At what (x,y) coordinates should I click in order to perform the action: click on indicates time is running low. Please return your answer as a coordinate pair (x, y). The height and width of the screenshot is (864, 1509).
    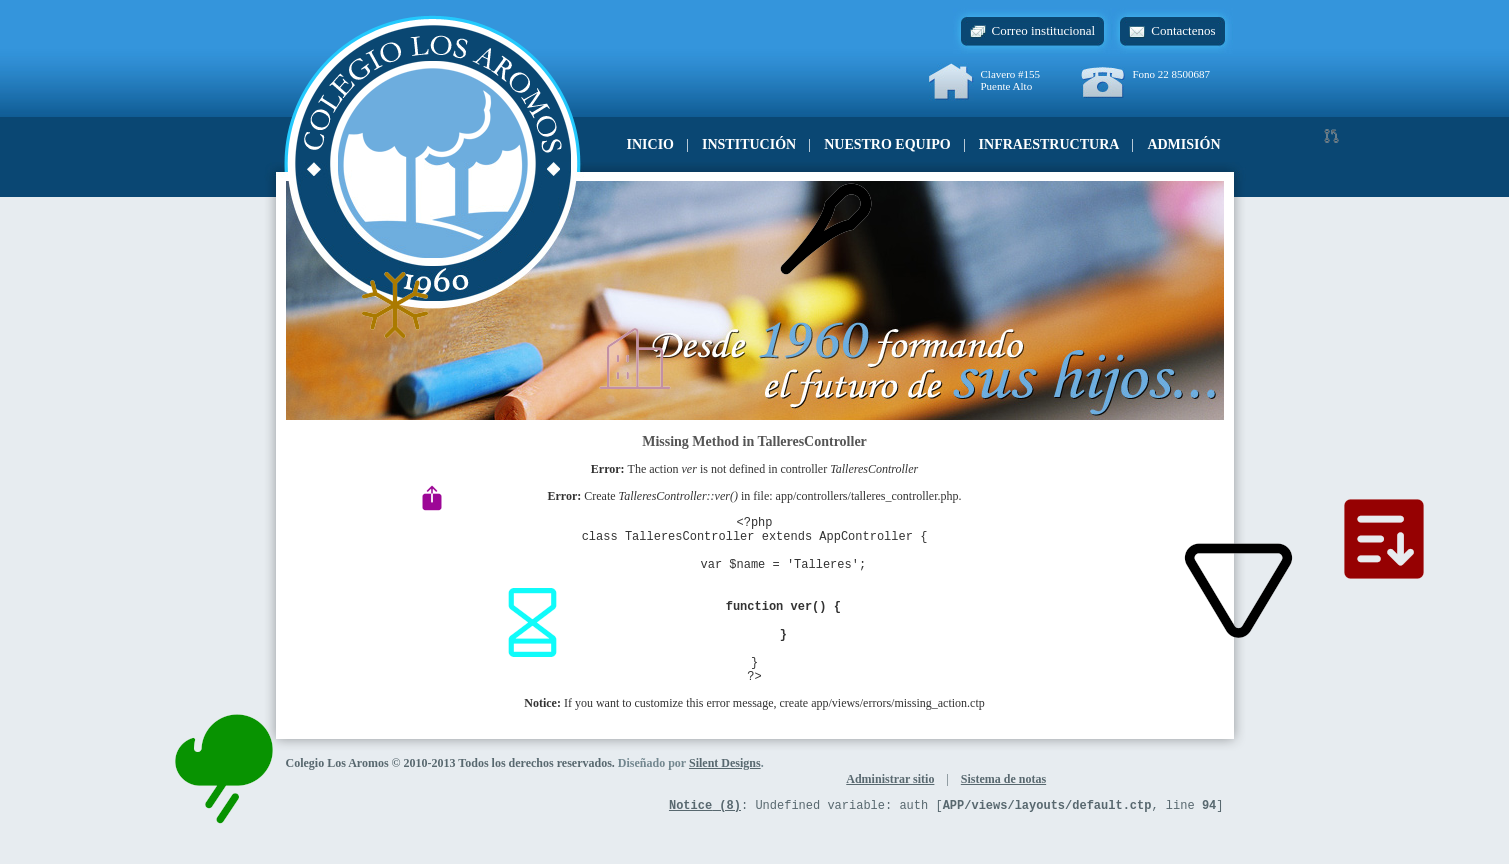
    Looking at the image, I should click on (532, 622).